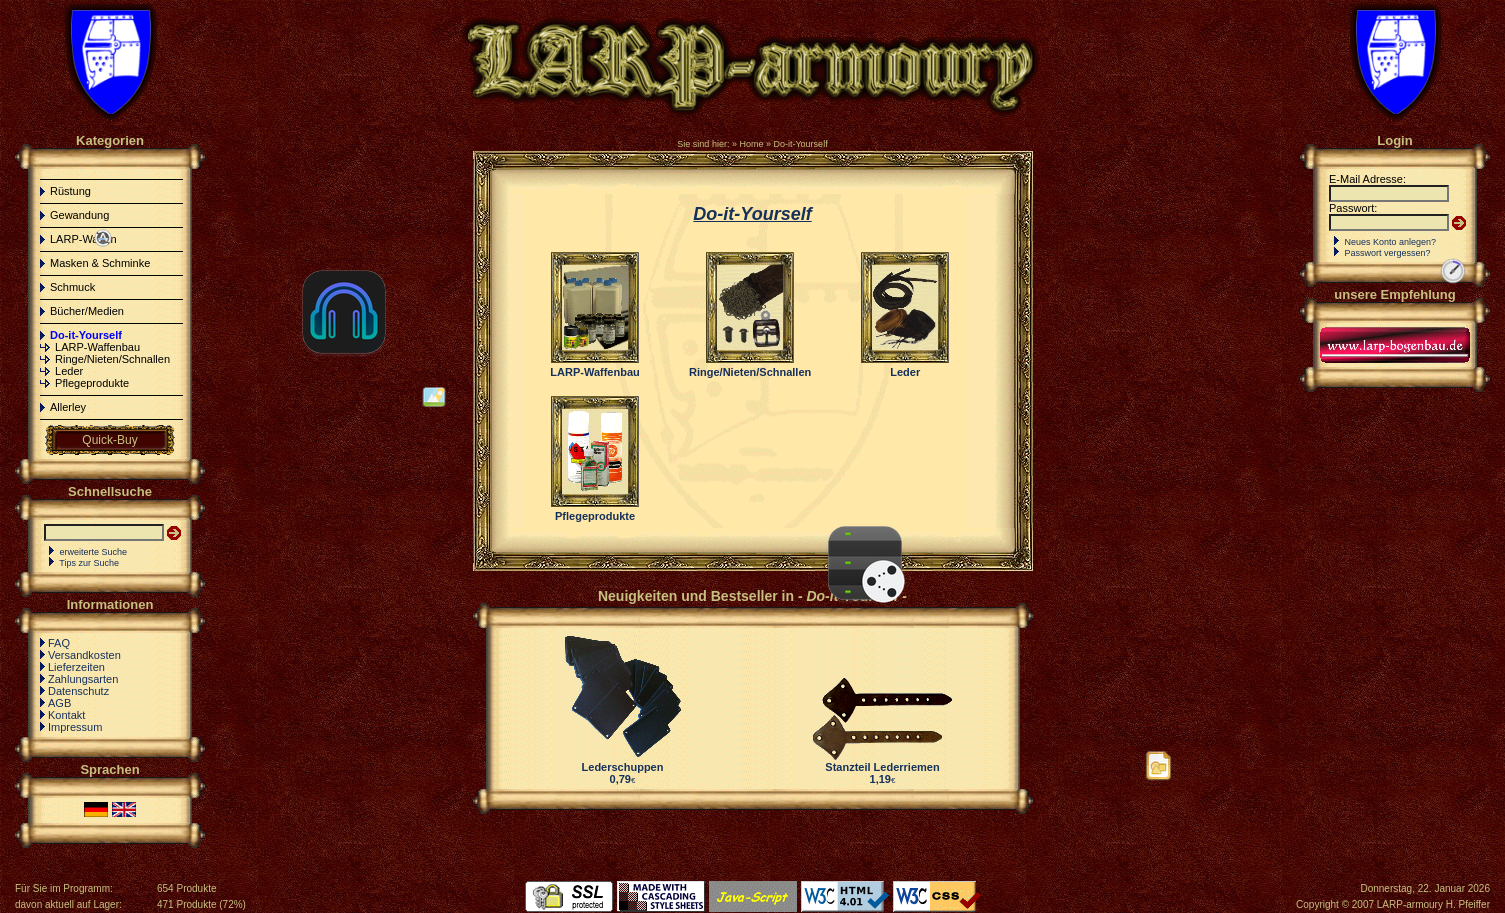 The height and width of the screenshot is (913, 1505). I want to click on open spotube music streaming app, so click(344, 312).